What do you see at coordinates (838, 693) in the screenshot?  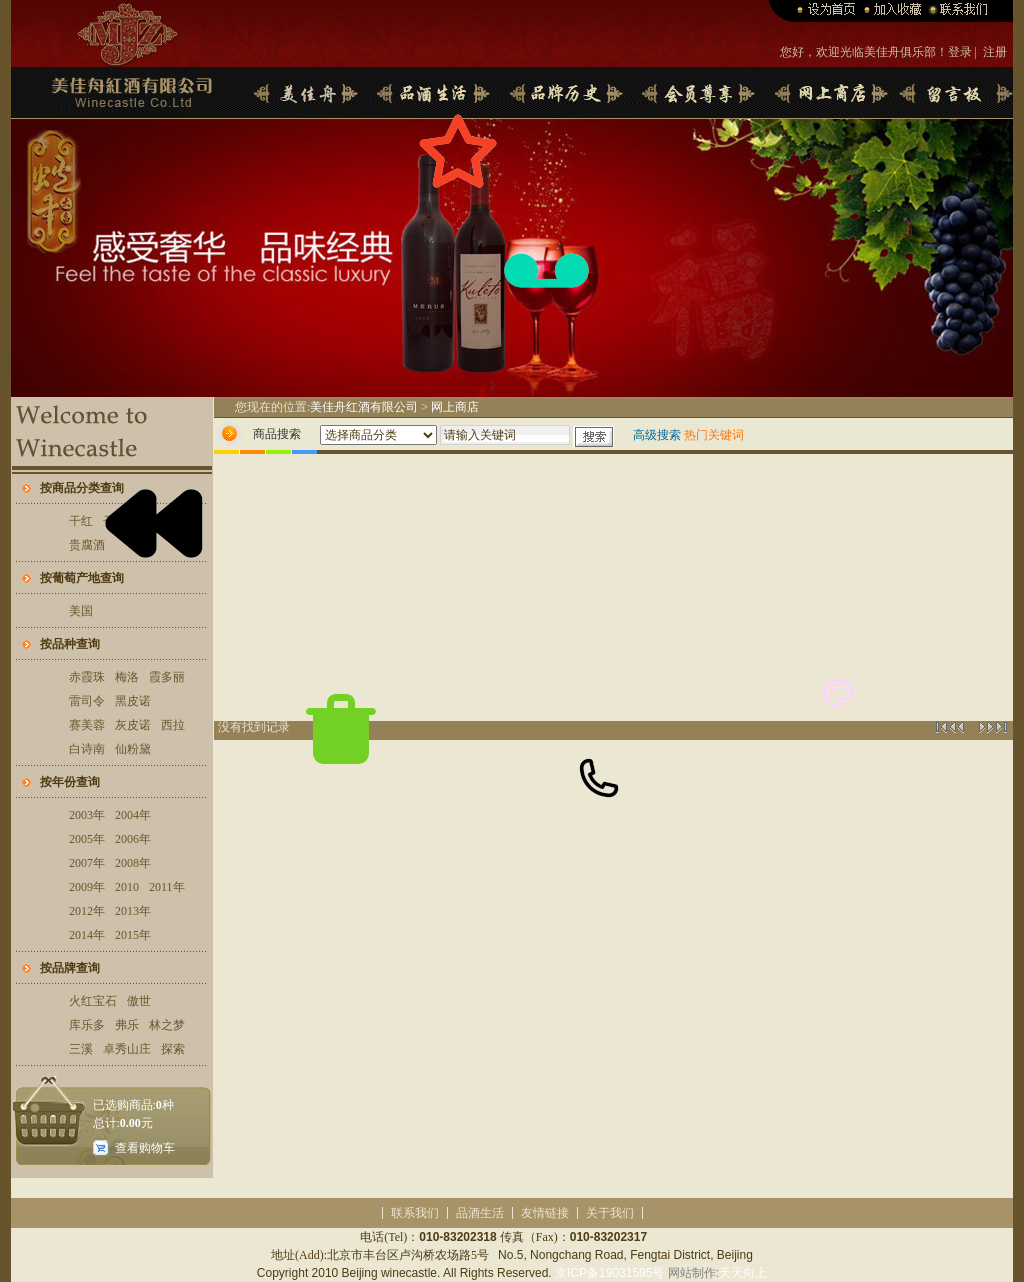 I see `customize theme or color settings` at bounding box center [838, 693].